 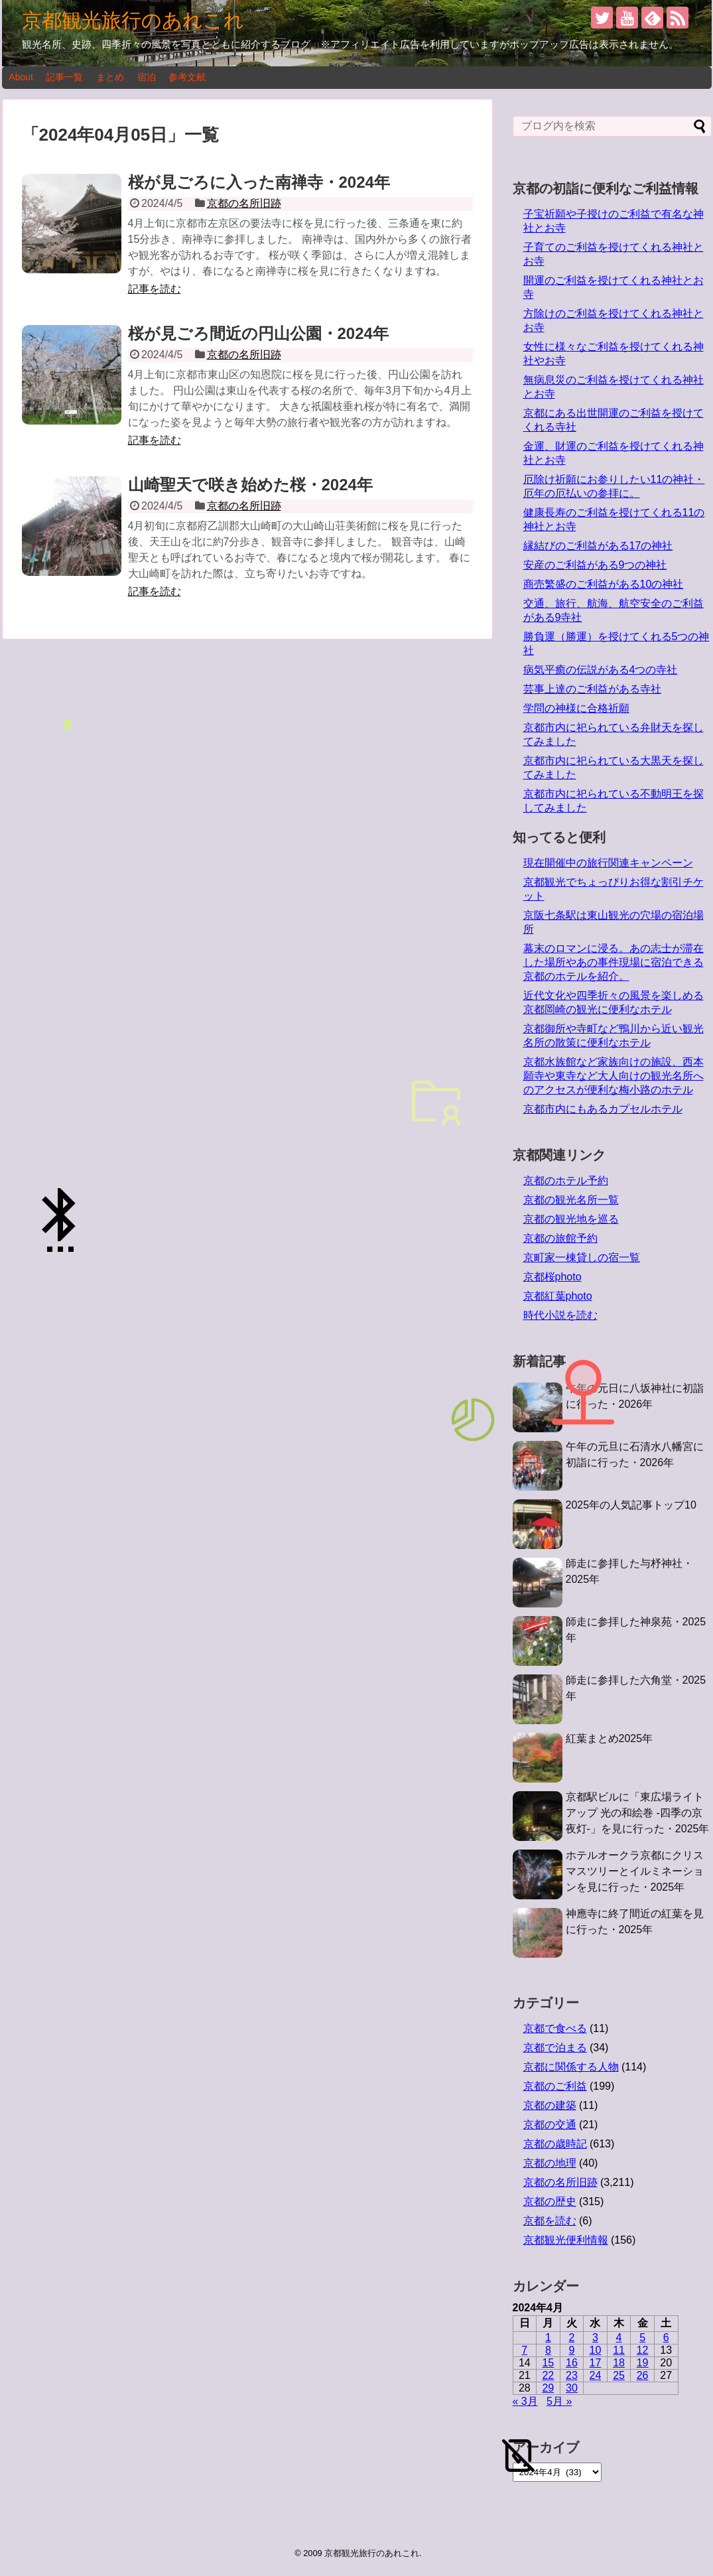 I want to click on access bluetooth settings, so click(x=60, y=1220).